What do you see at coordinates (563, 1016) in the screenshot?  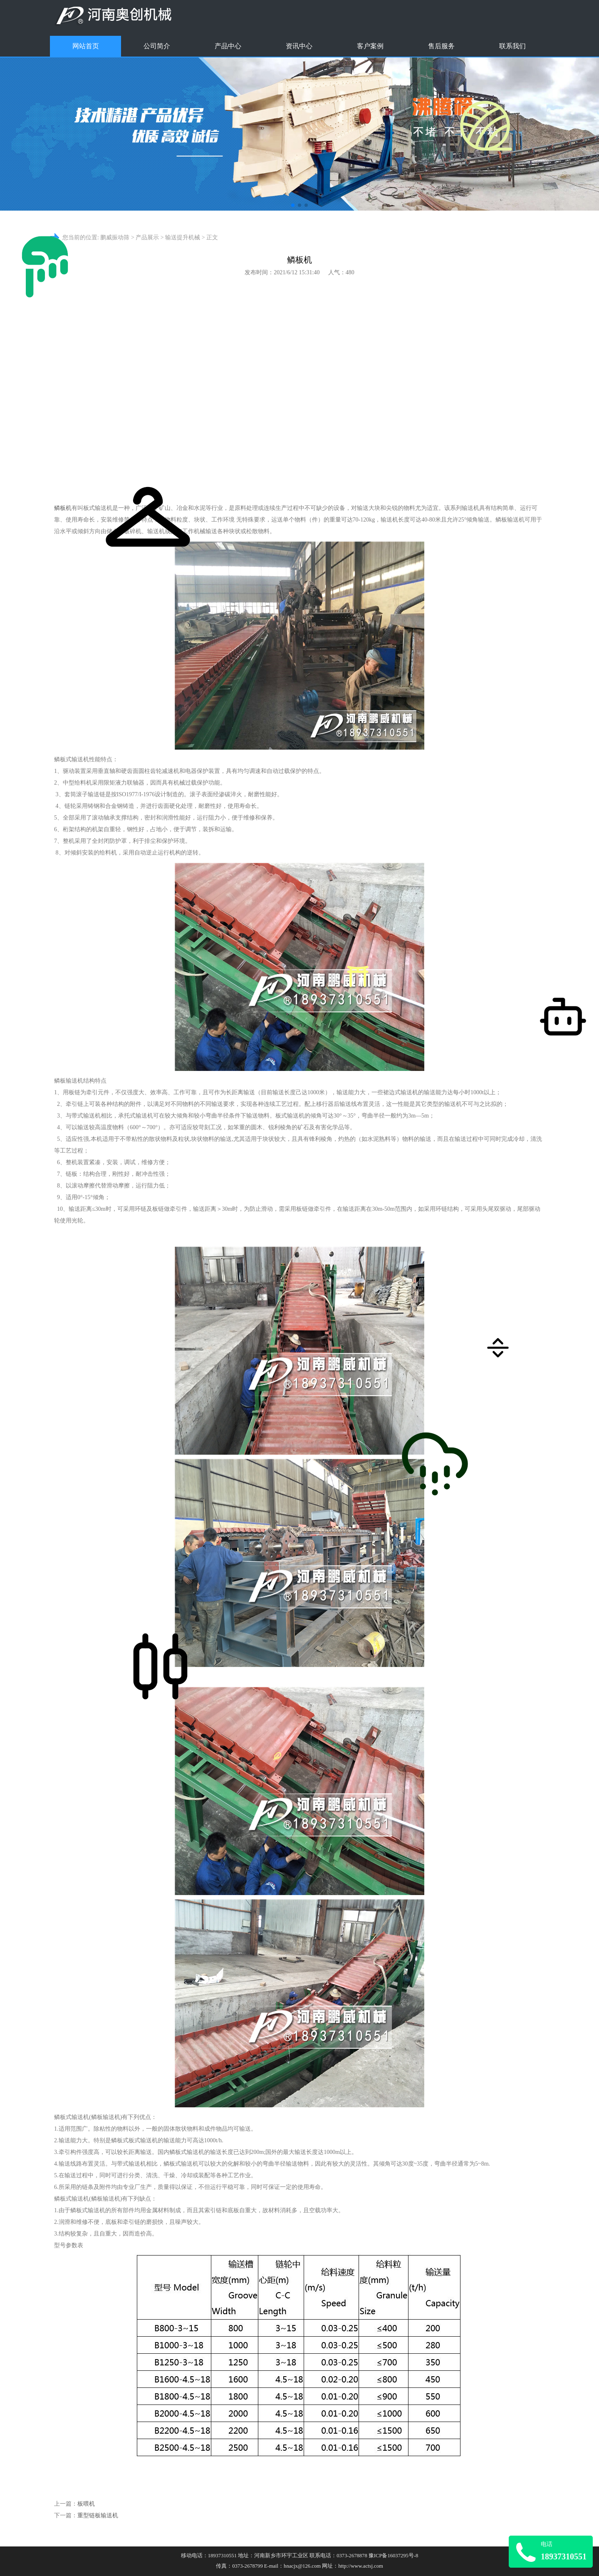 I see `access chatbot or AI assistant` at bounding box center [563, 1016].